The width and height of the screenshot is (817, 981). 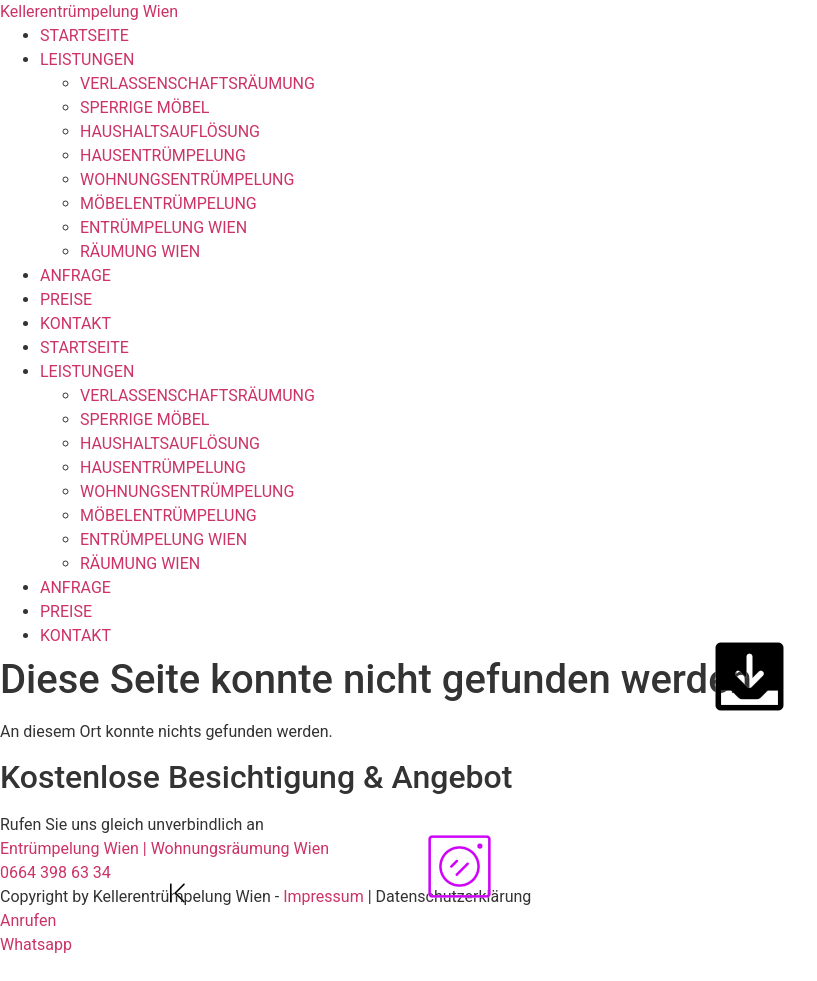 What do you see at coordinates (177, 893) in the screenshot?
I see `go to the beginning or first item` at bounding box center [177, 893].